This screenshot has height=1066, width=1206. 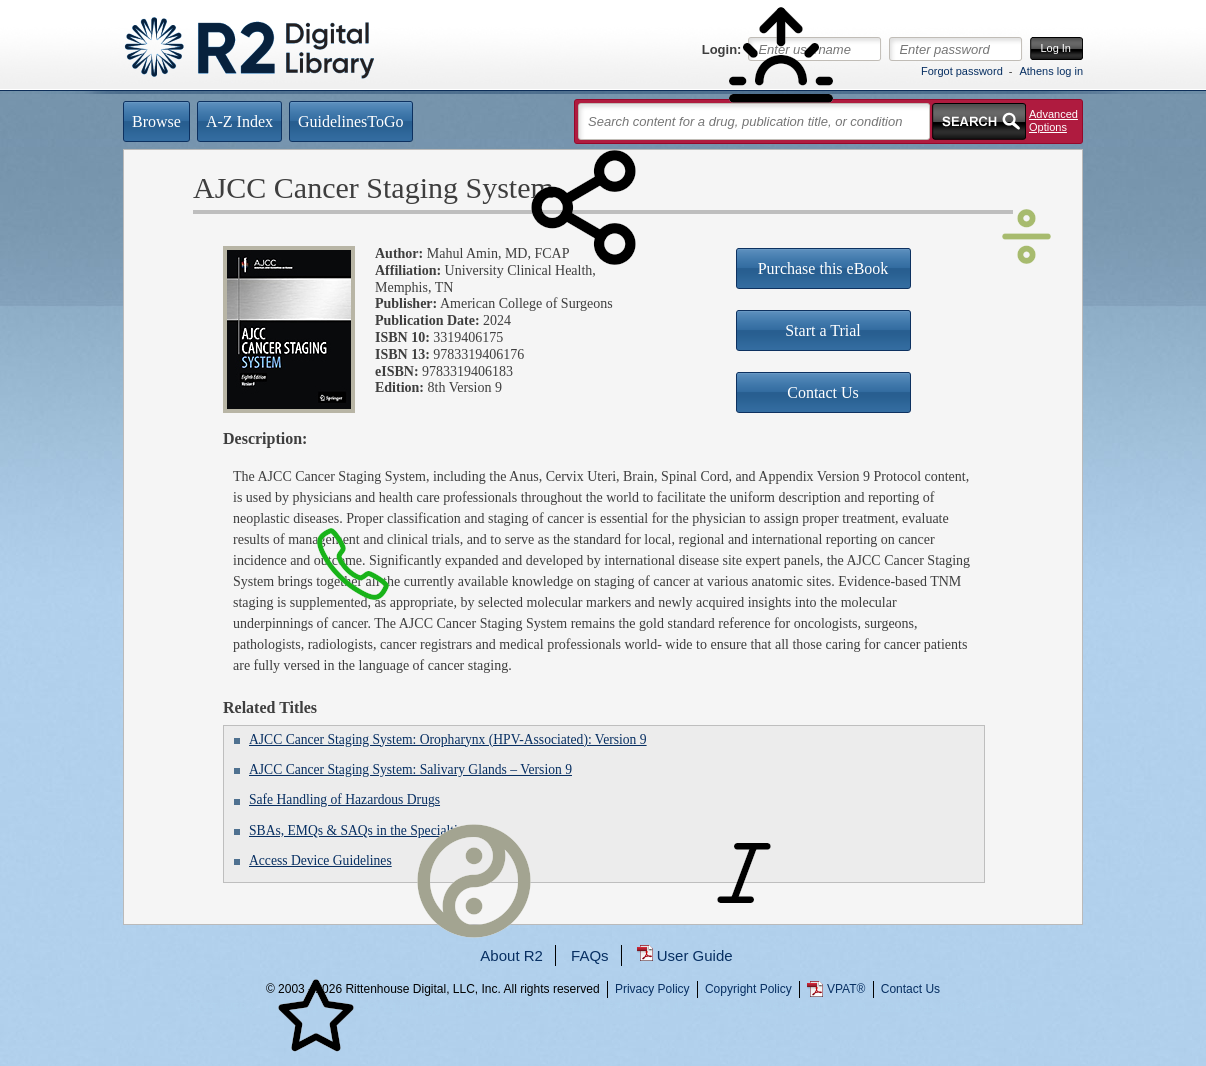 I want to click on add item to favorites, so click(x=316, y=1017).